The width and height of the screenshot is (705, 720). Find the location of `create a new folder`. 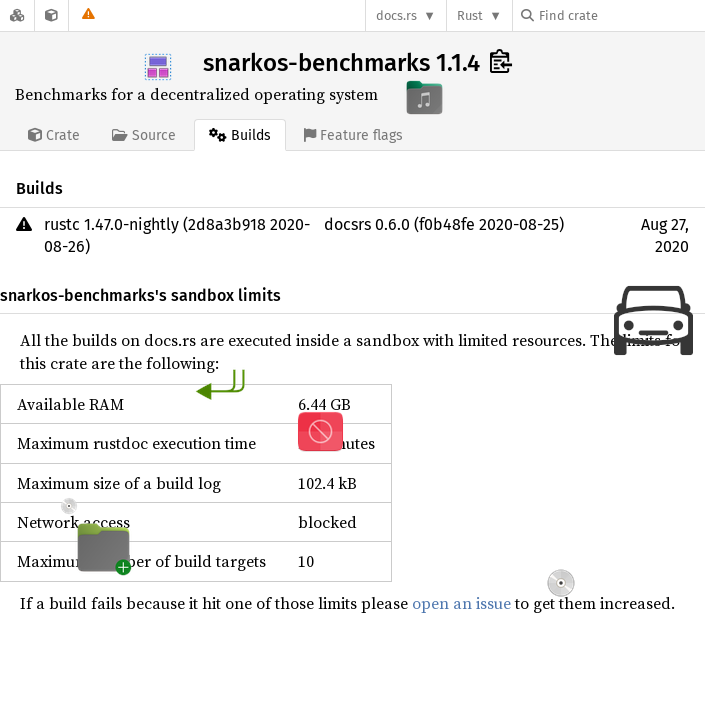

create a new folder is located at coordinates (103, 547).